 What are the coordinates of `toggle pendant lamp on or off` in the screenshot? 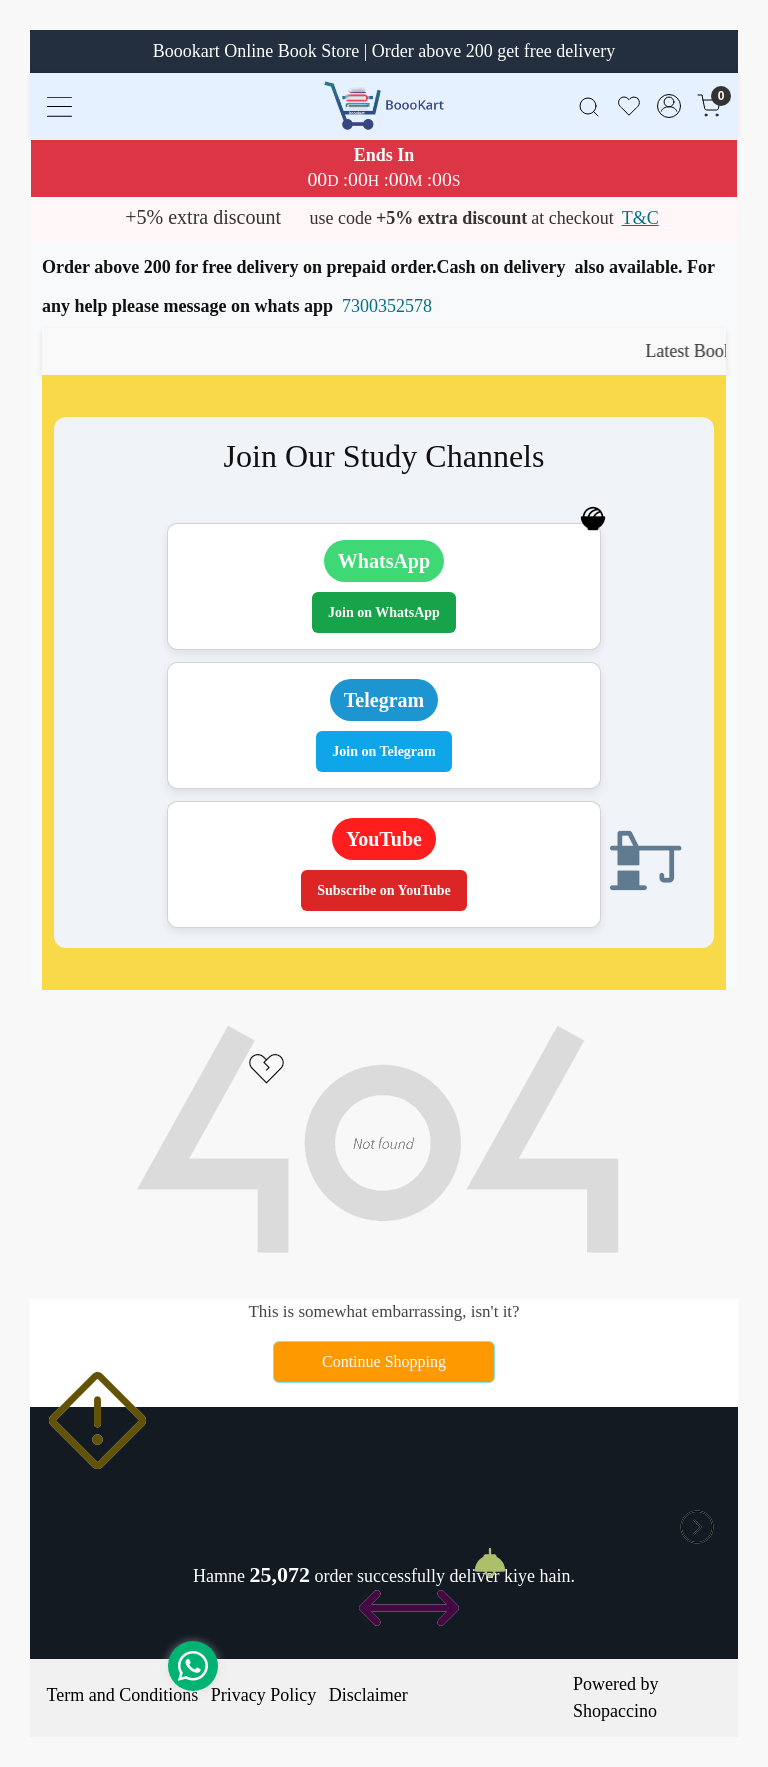 It's located at (490, 1564).